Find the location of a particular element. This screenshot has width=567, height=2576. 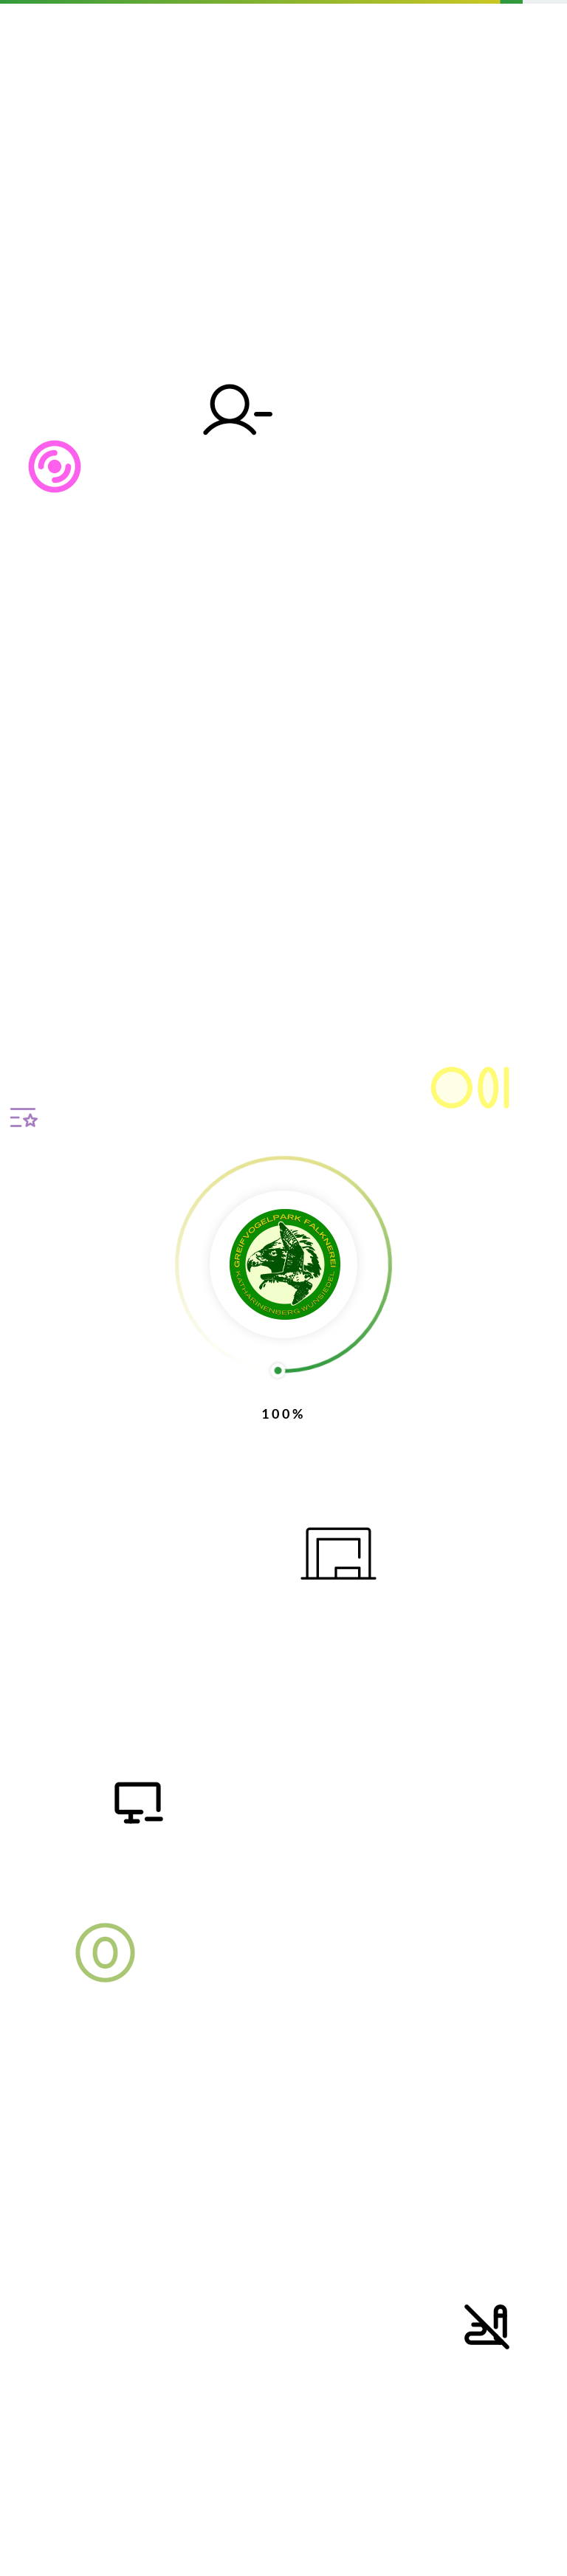

remove a user or contact is located at coordinates (236, 412).